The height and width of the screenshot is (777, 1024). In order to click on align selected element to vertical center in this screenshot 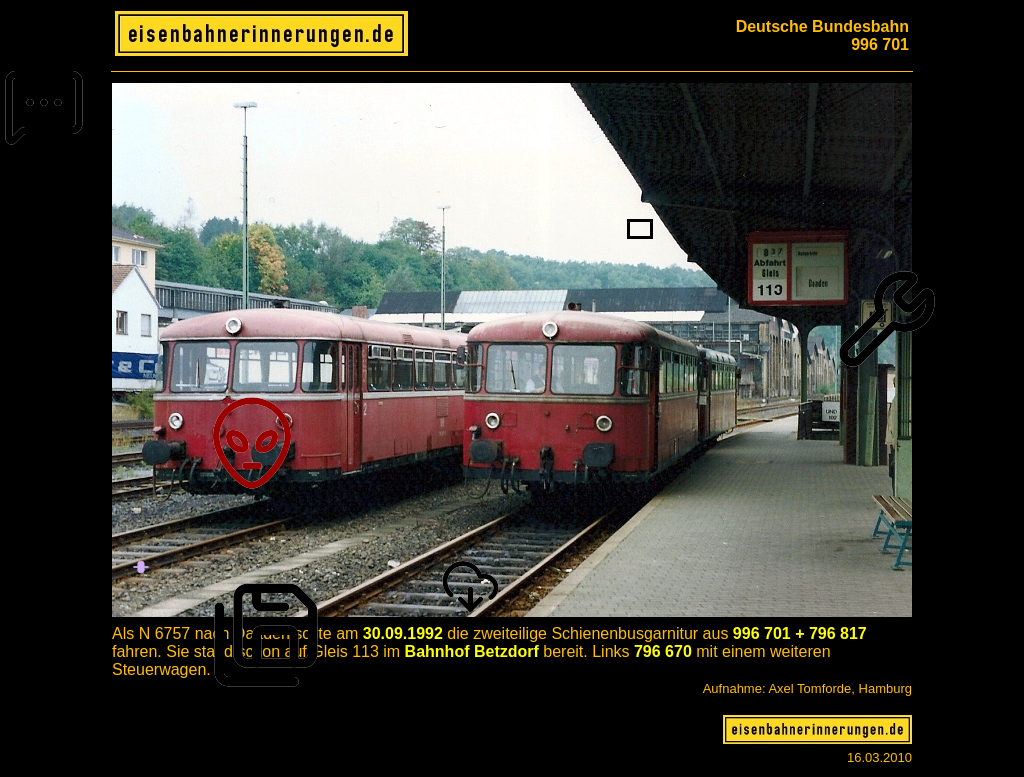, I will do `click(141, 567)`.